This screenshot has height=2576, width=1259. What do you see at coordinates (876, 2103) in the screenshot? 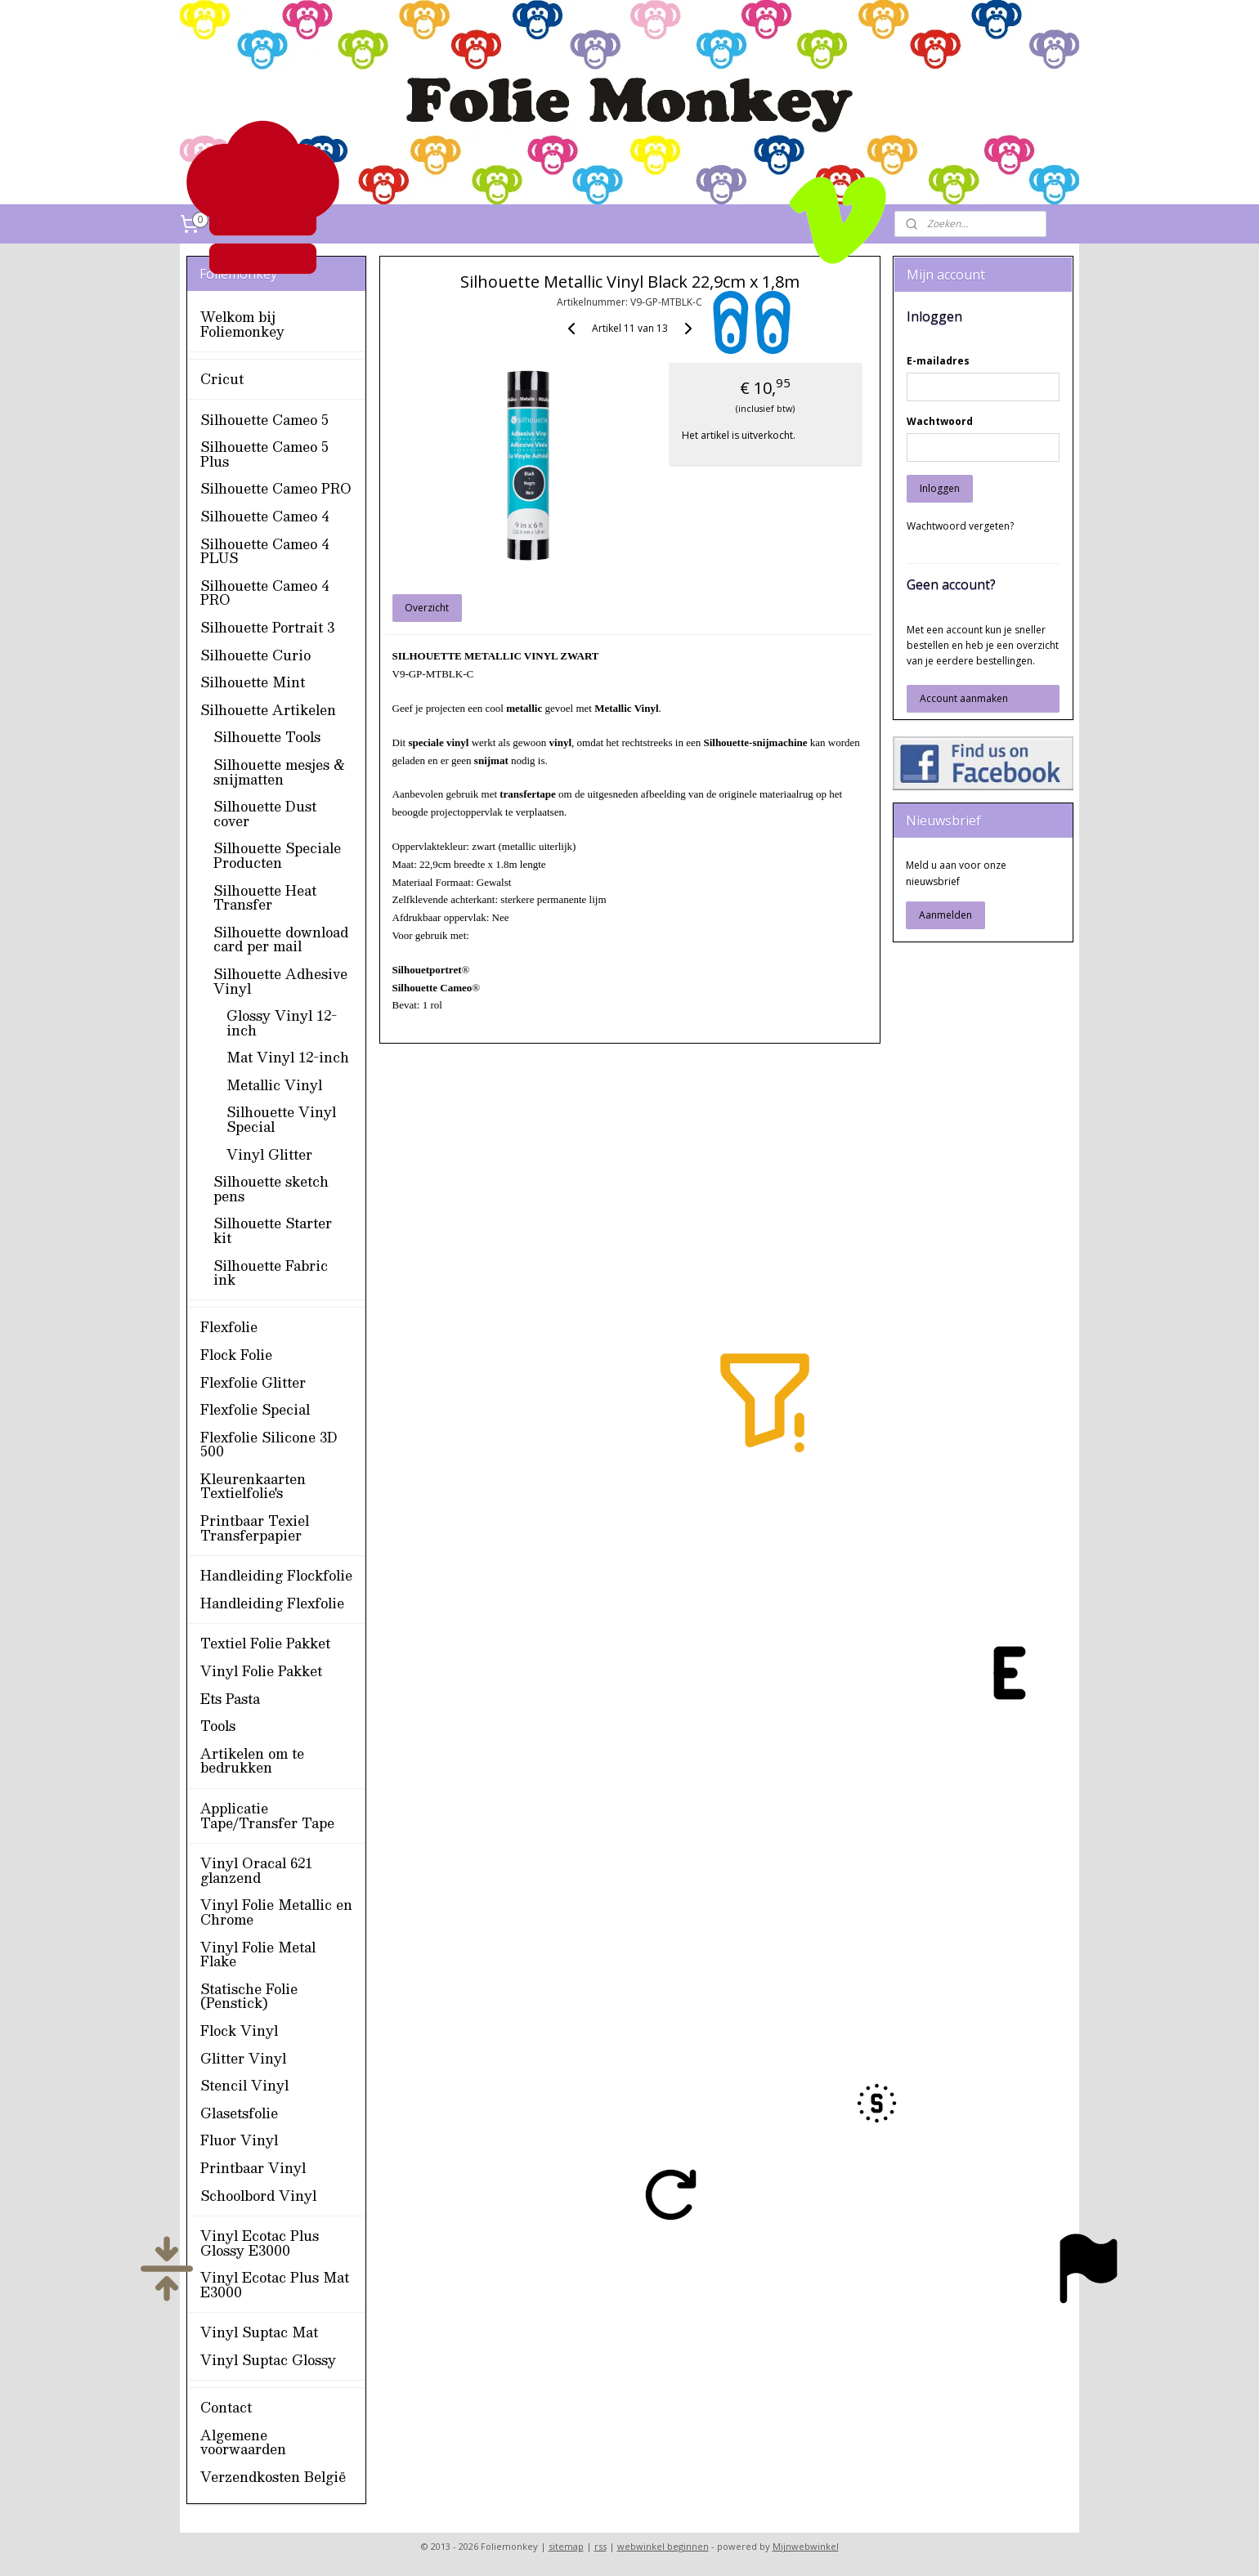
I see `indicates a pending or in-progress sync status` at bounding box center [876, 2103].